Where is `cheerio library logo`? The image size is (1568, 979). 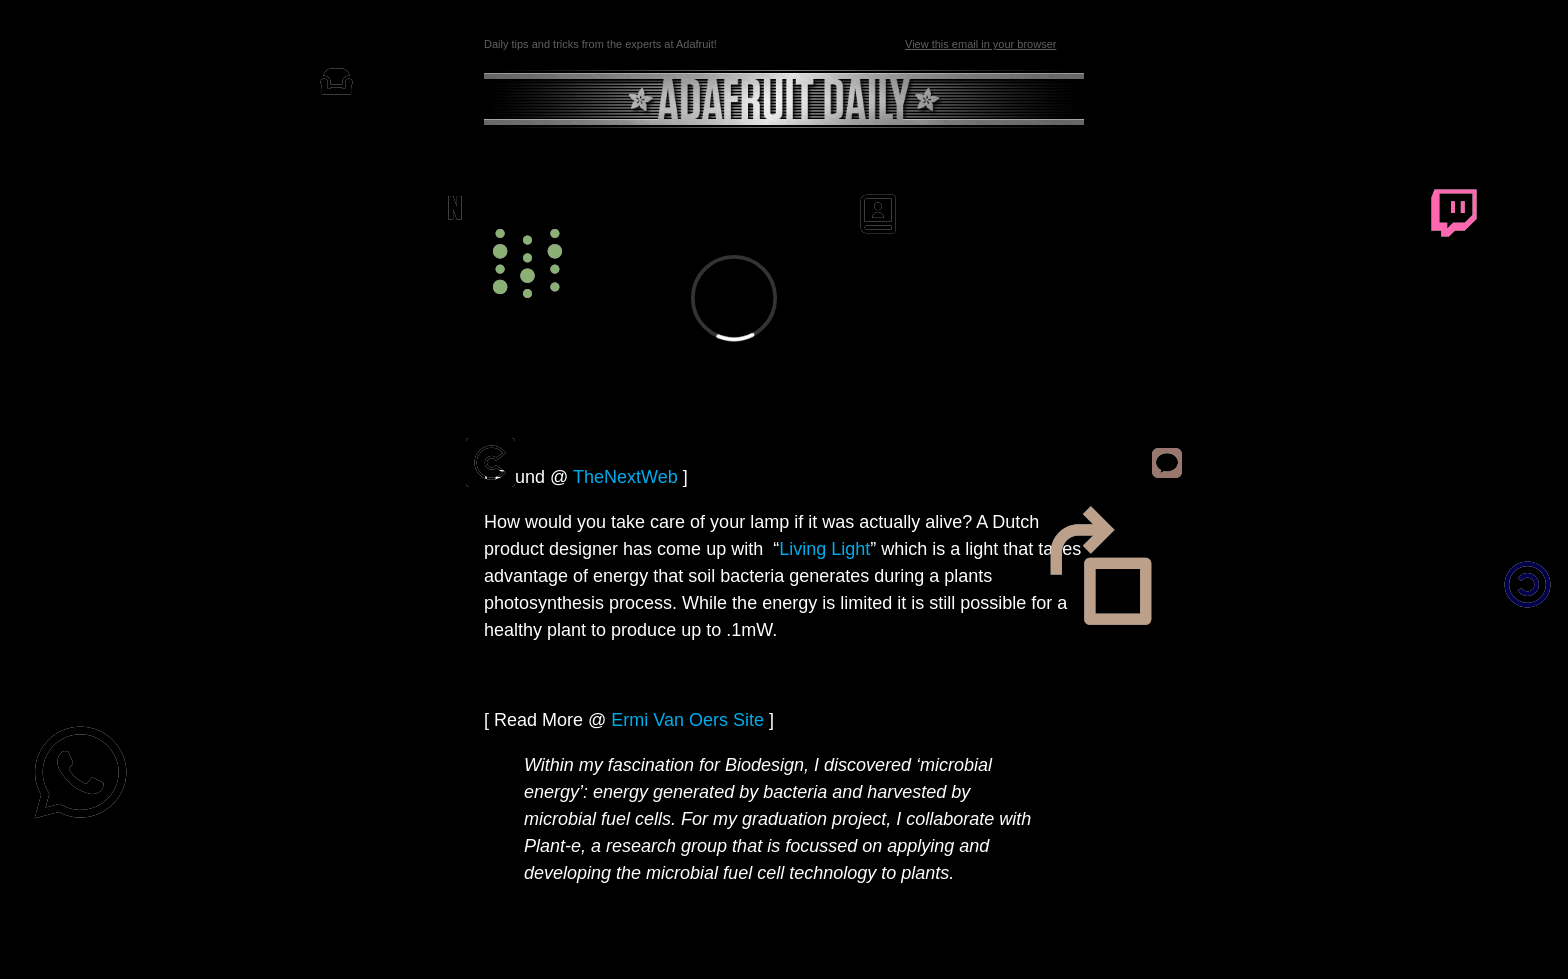
cheerio library logo is located at coordinates (490, 462).